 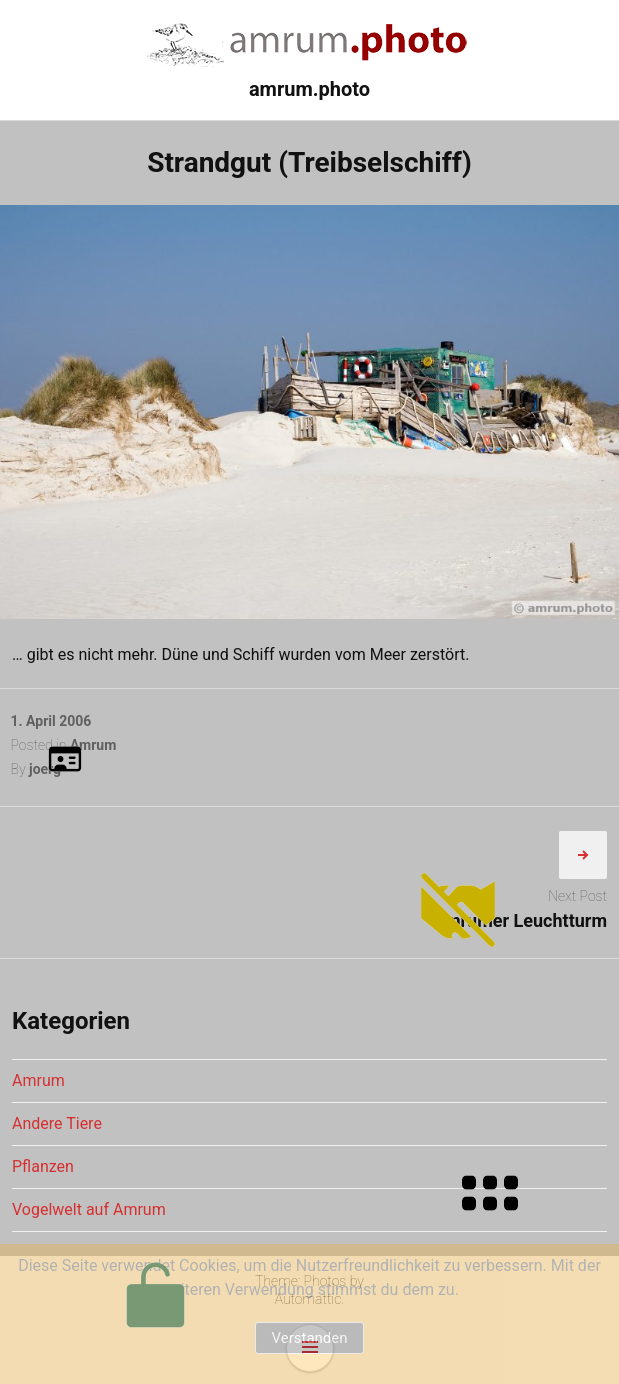 I want to click on drag to reorder or rearrange items, so click(x=490, y=1193).